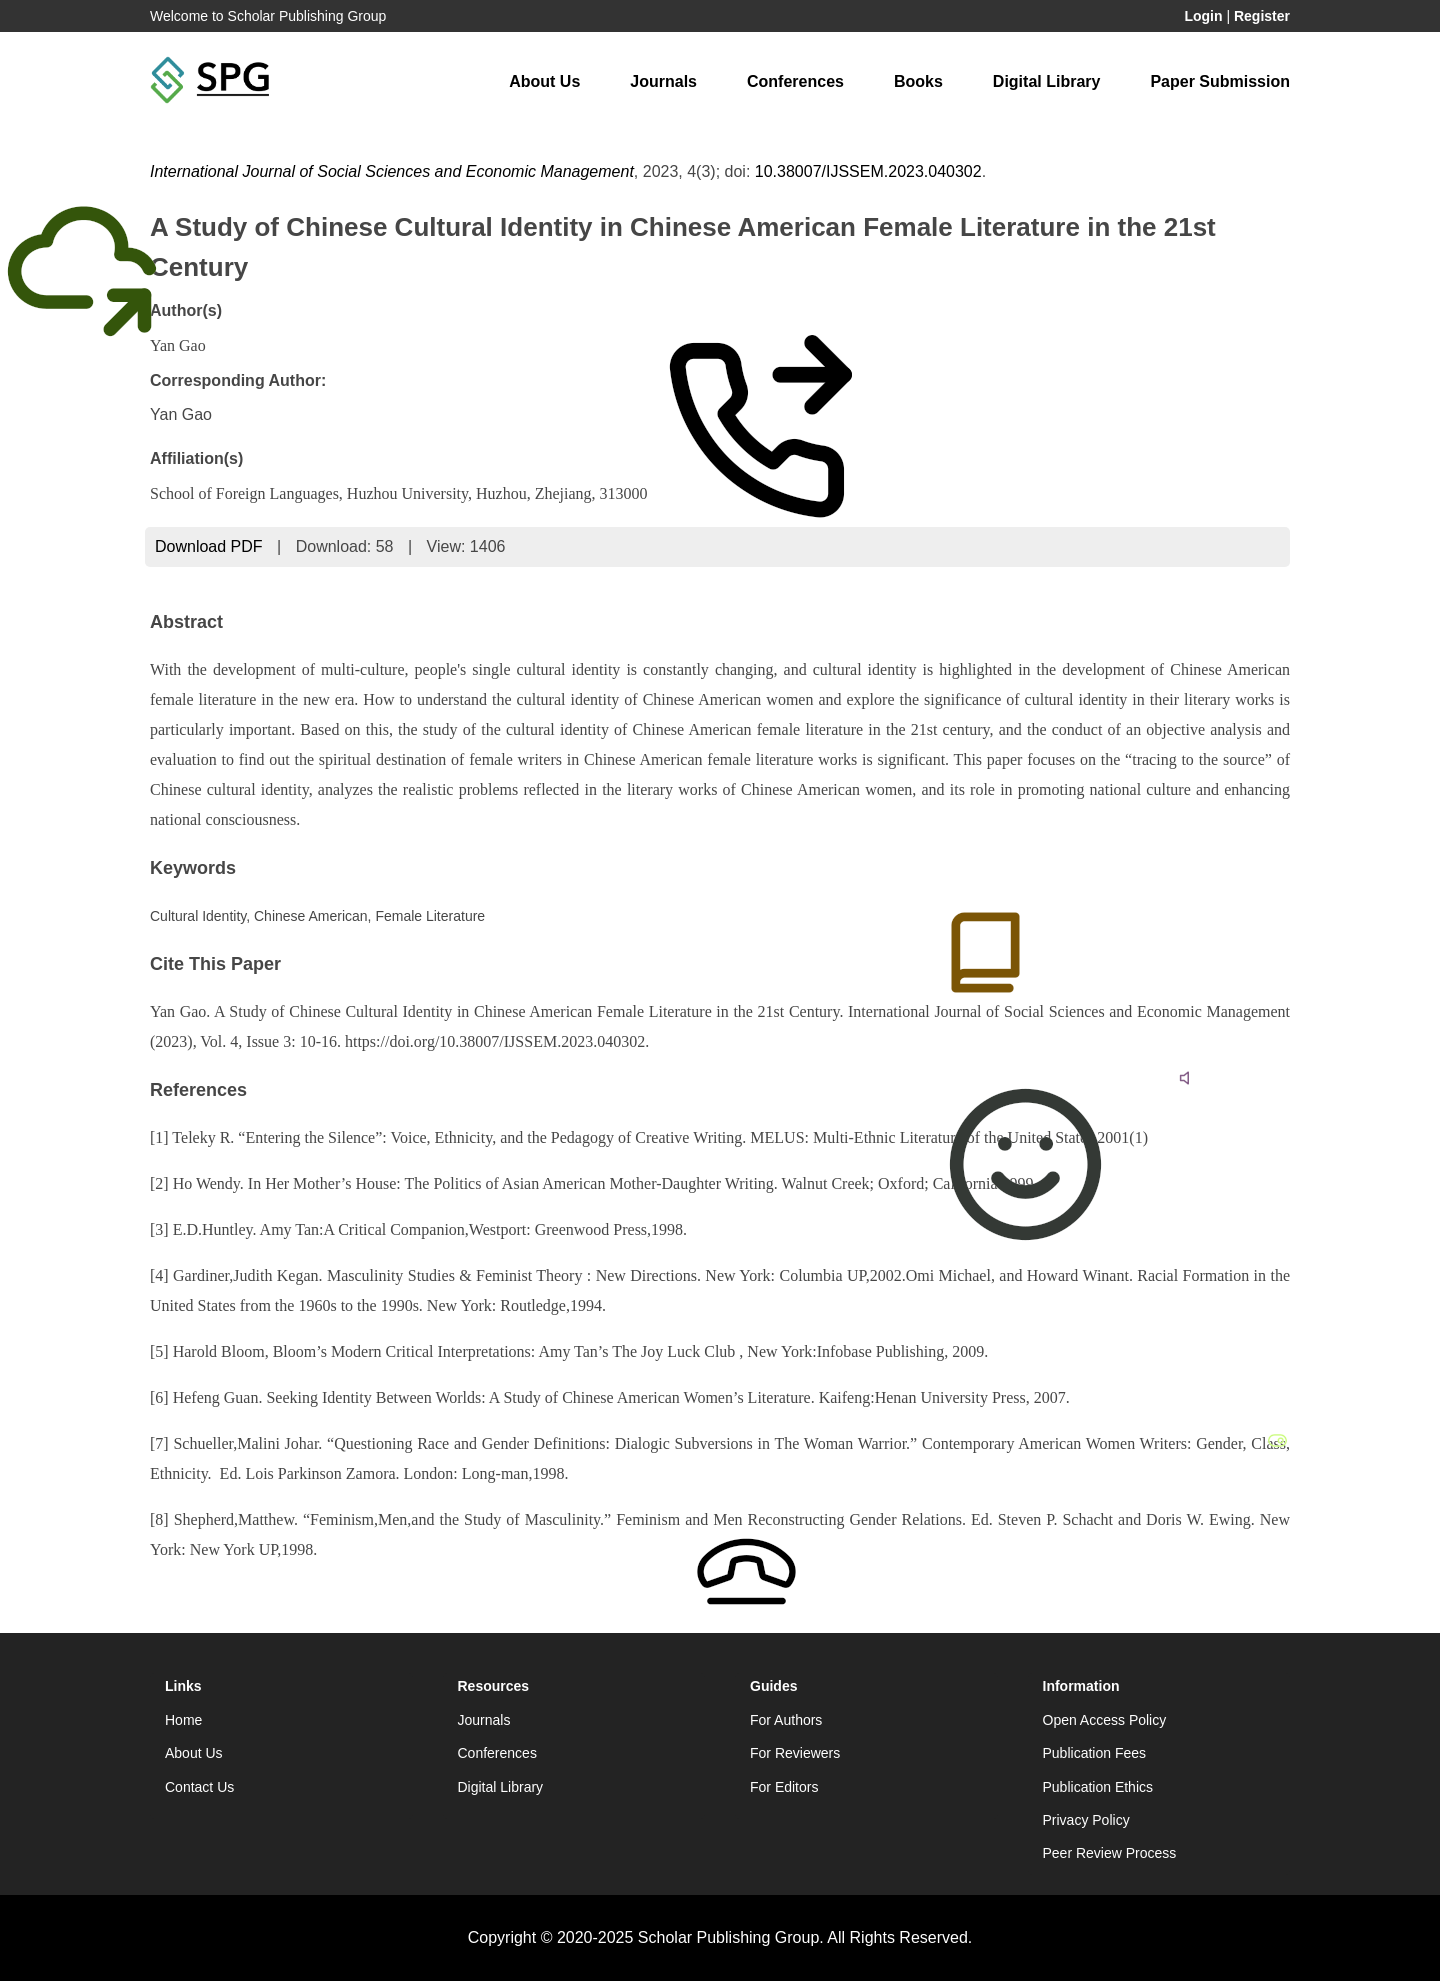 Image resolution: width=1440 pixels, height=1981 pixels. What do you see at coordinates (83, 261) in the screenshot?
I see `share a file to the cloud` at bounding box center [83, 261].